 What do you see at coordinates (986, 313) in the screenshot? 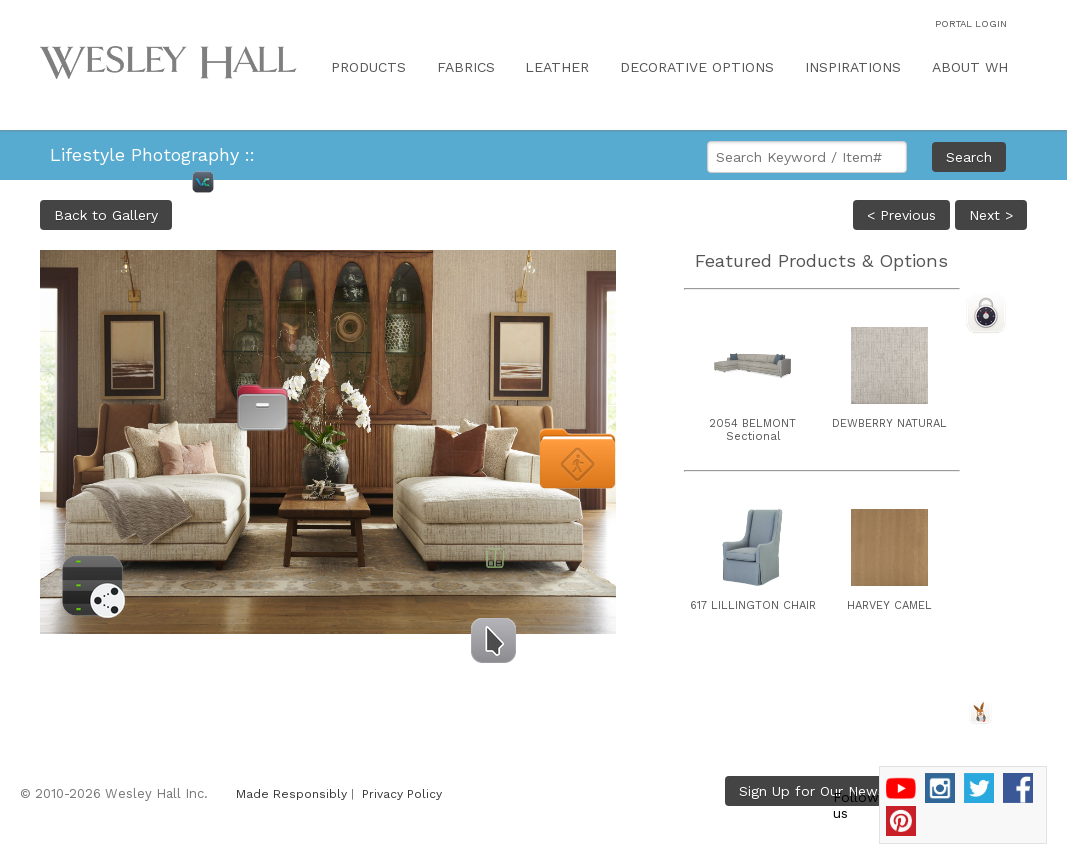
I see `open two-factor authentication app` at bounding box center [986, 313].